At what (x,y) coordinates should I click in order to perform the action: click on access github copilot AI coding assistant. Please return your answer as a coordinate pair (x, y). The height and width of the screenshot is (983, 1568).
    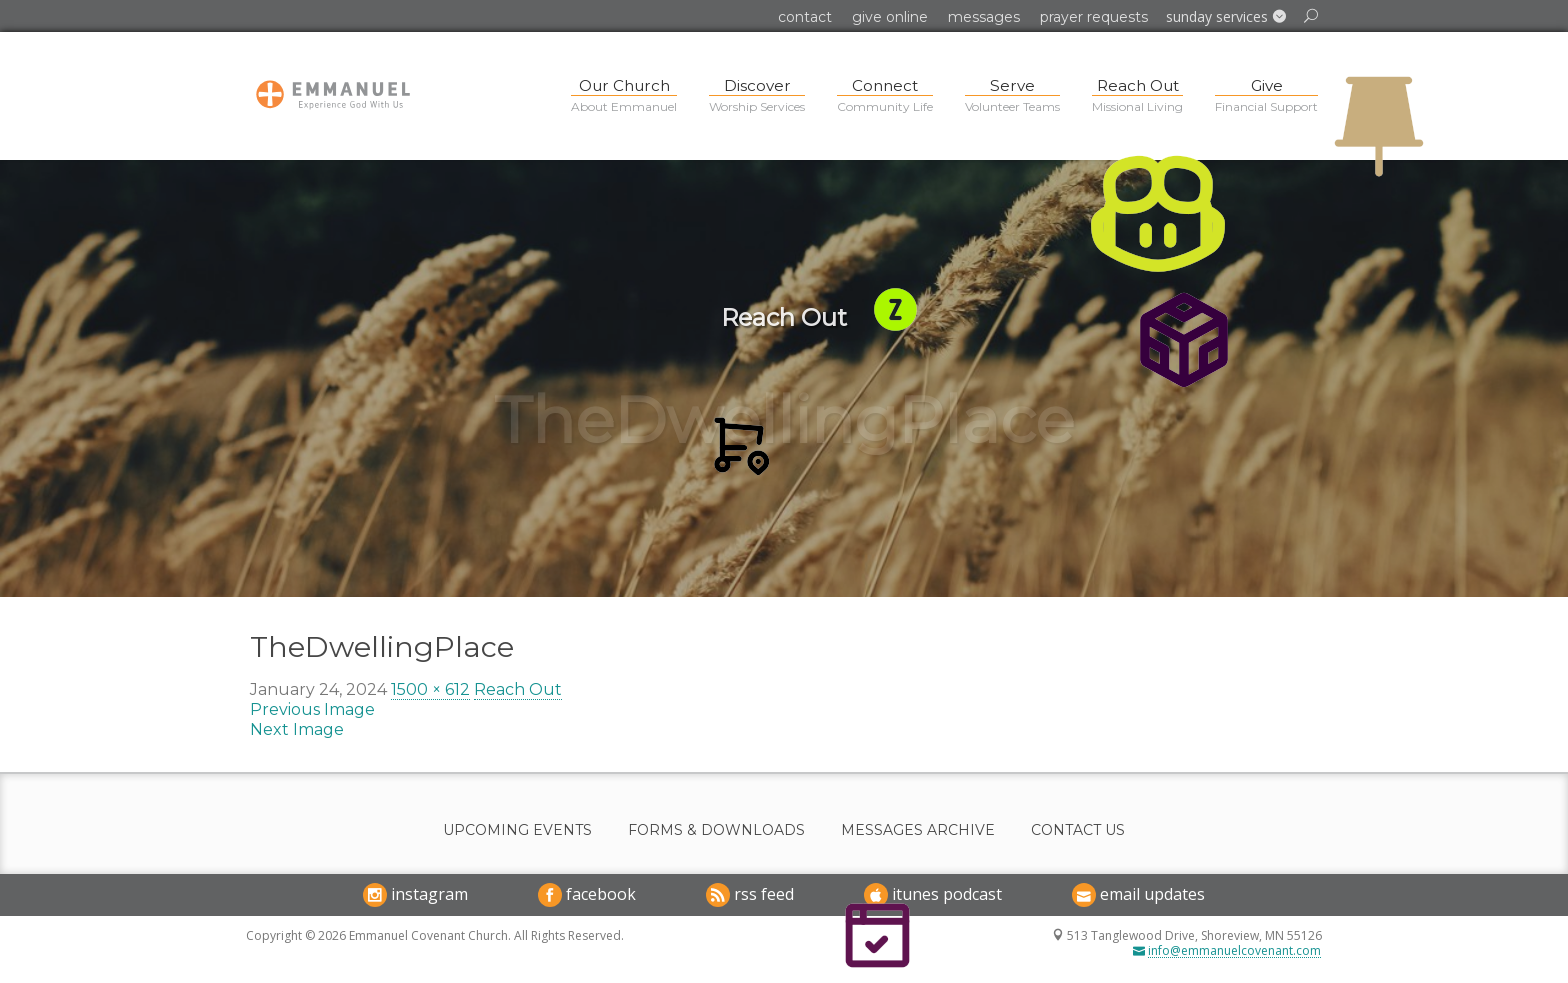
    Looking at the image, I should click on (1158, 211).